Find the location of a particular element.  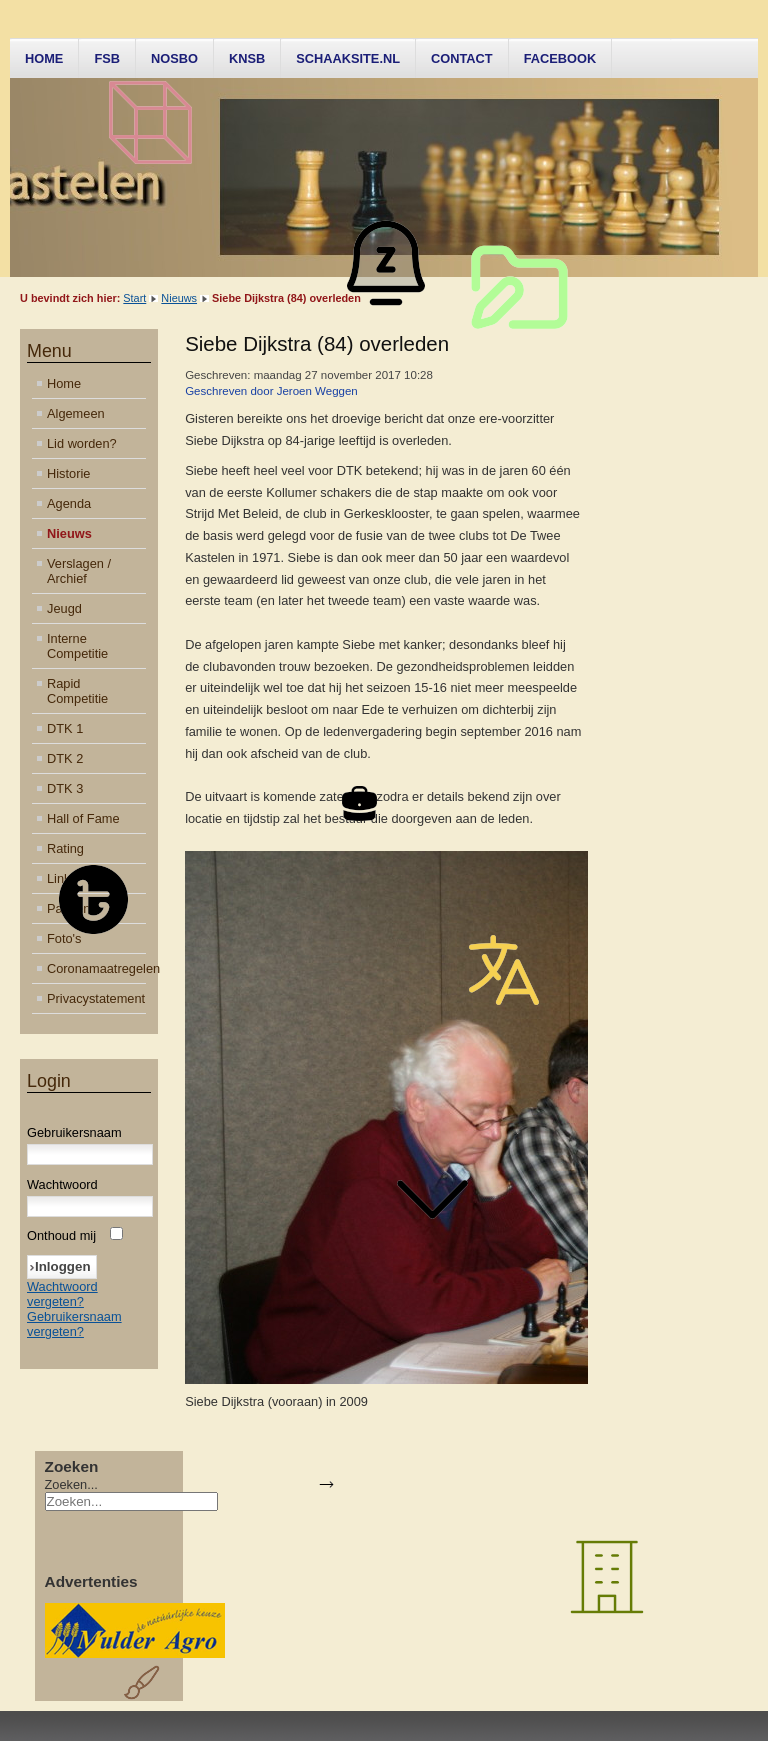

view 3D model or object is located at coordinates (150, 122).